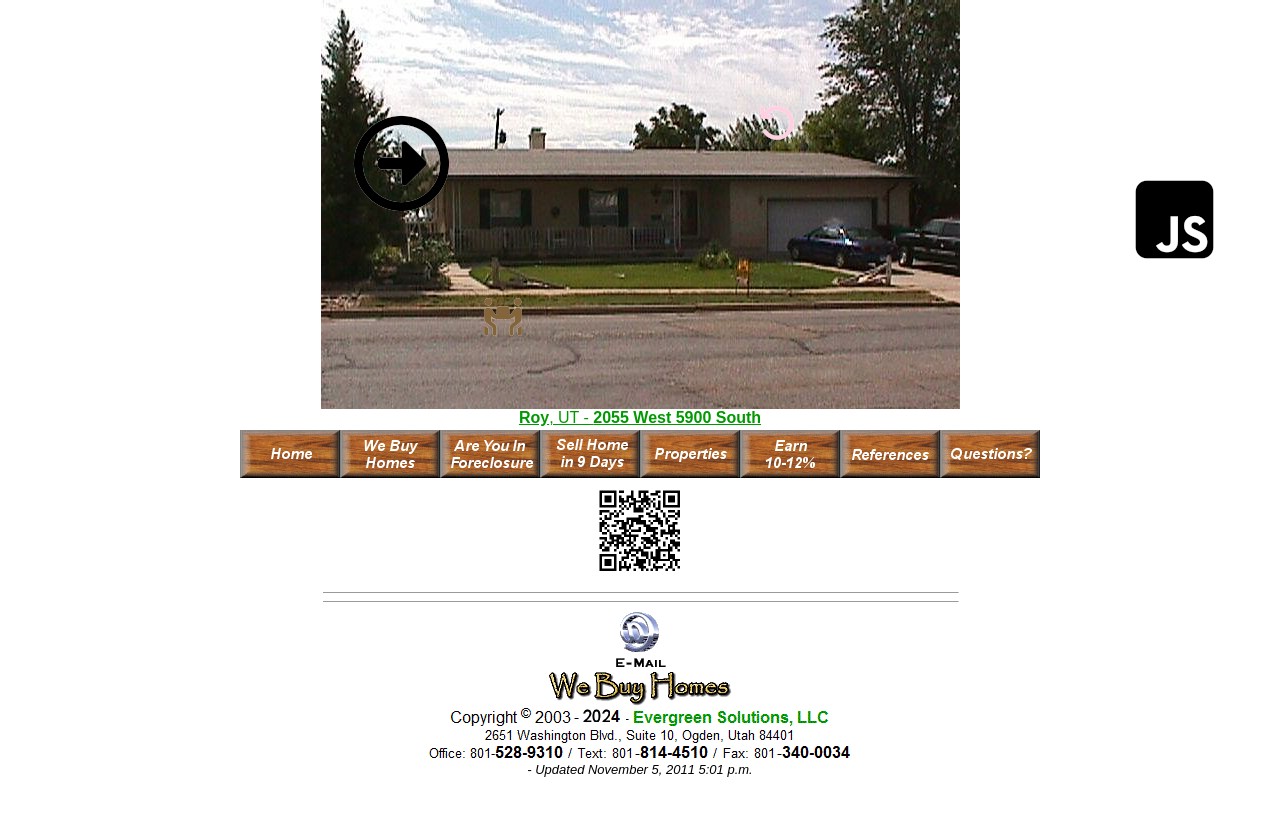 The height and width of the screenshot is (816, 1280). What do you see at coordinates (401, 163) in the screenshot?
I see `go to next item or step` at bounding box center [401, 163].